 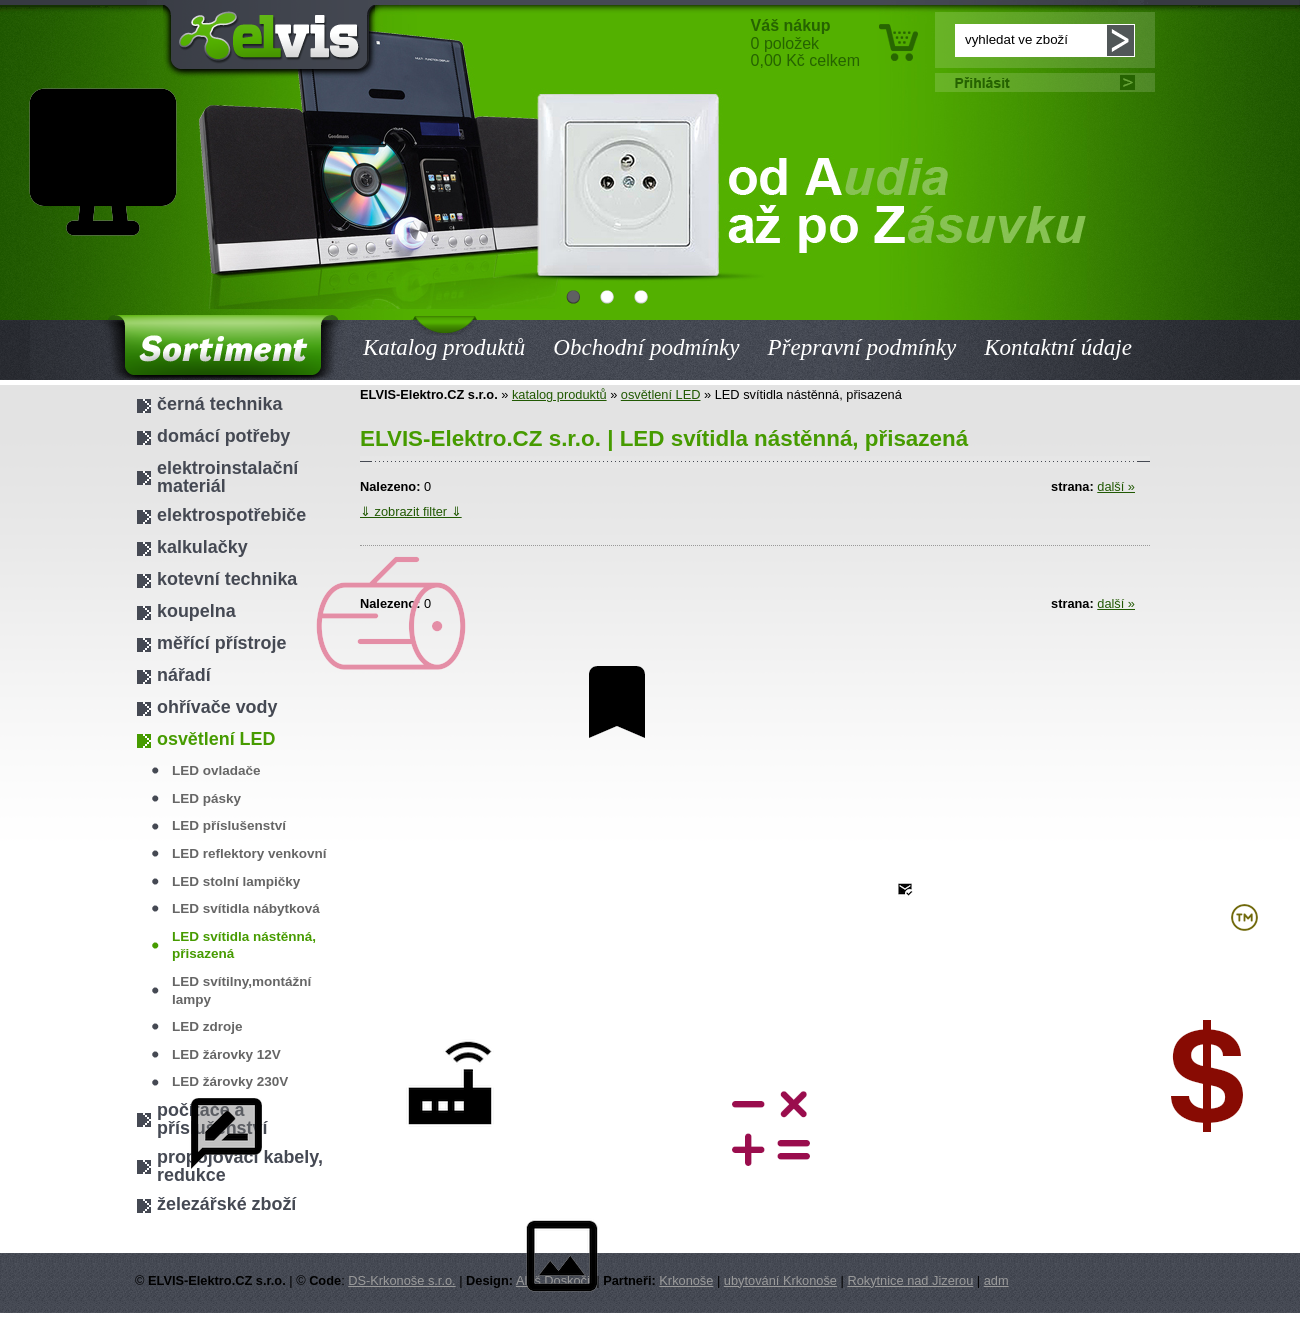 I want to click on view activity log or event history, so click(x=391, y=621).